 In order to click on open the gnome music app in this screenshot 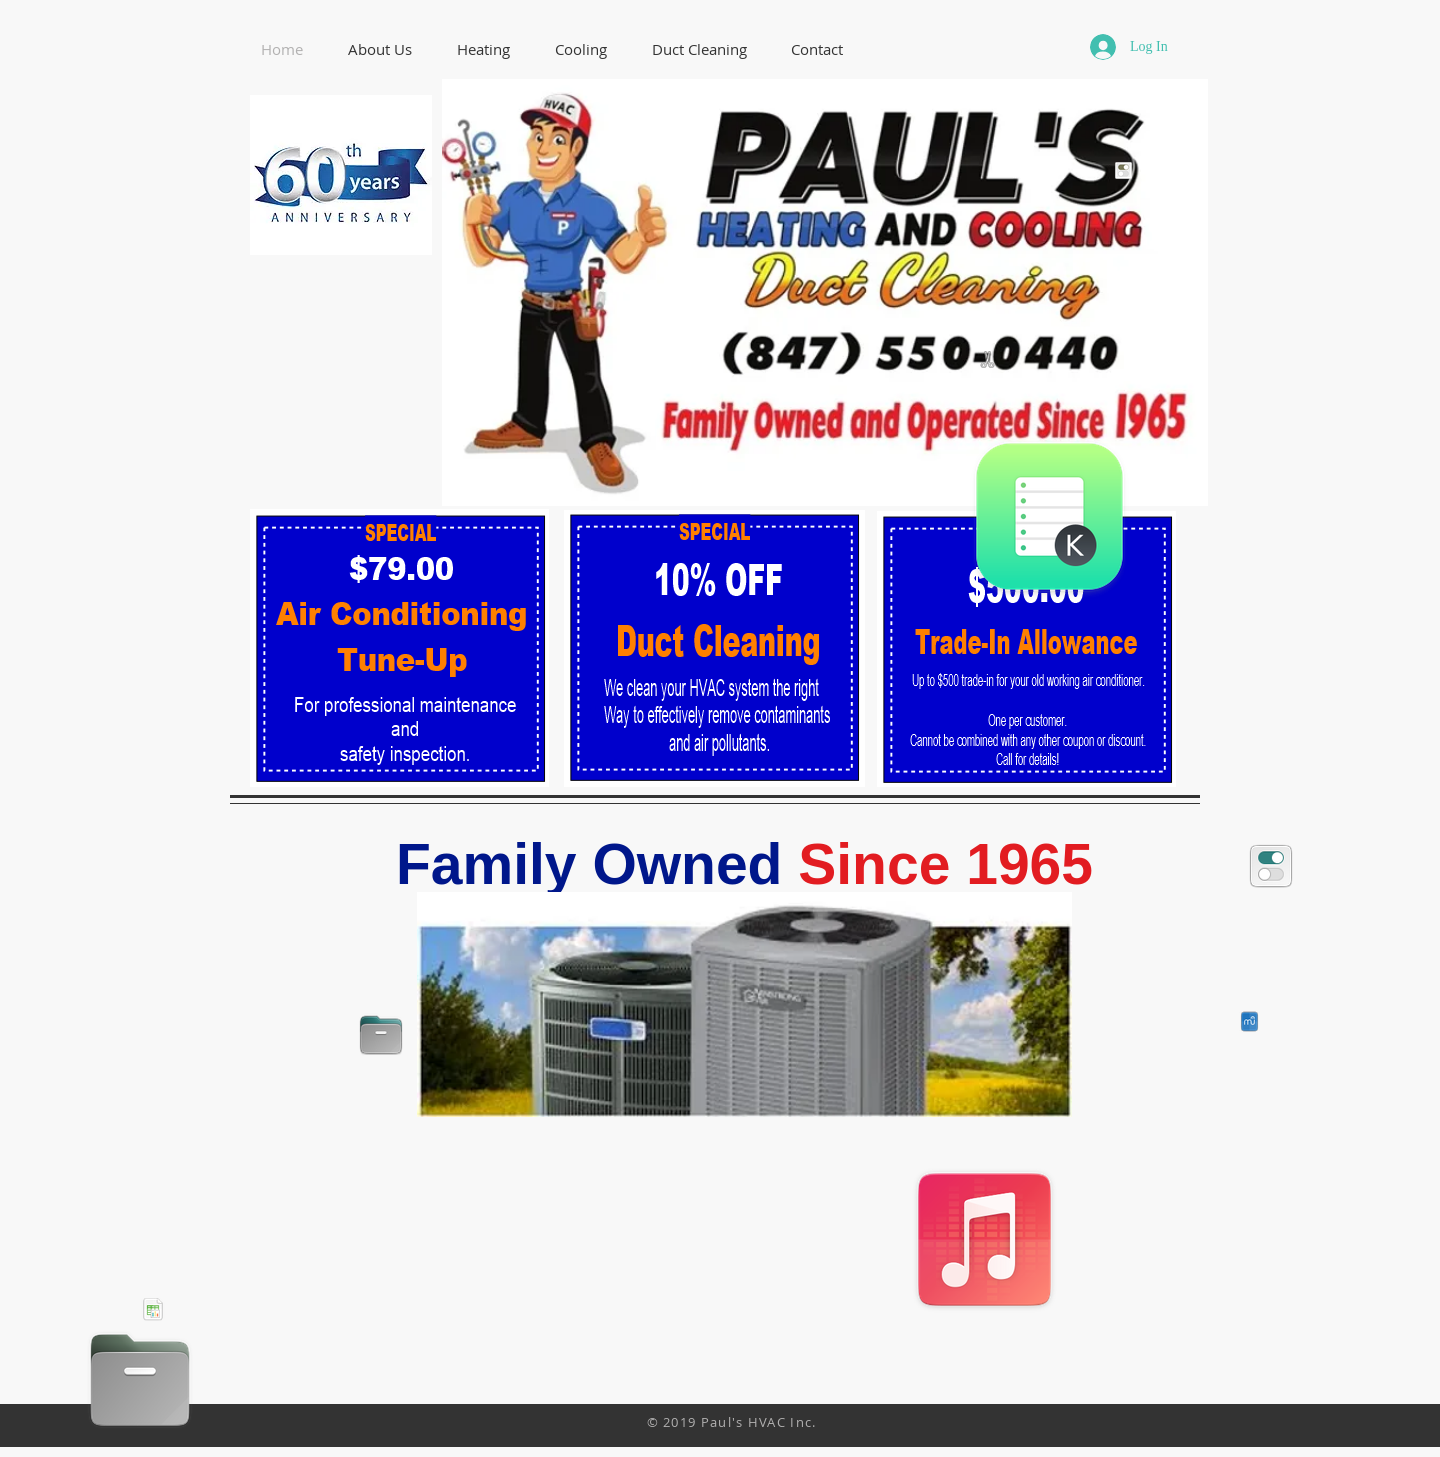, I will do `click(984, 1239)`.